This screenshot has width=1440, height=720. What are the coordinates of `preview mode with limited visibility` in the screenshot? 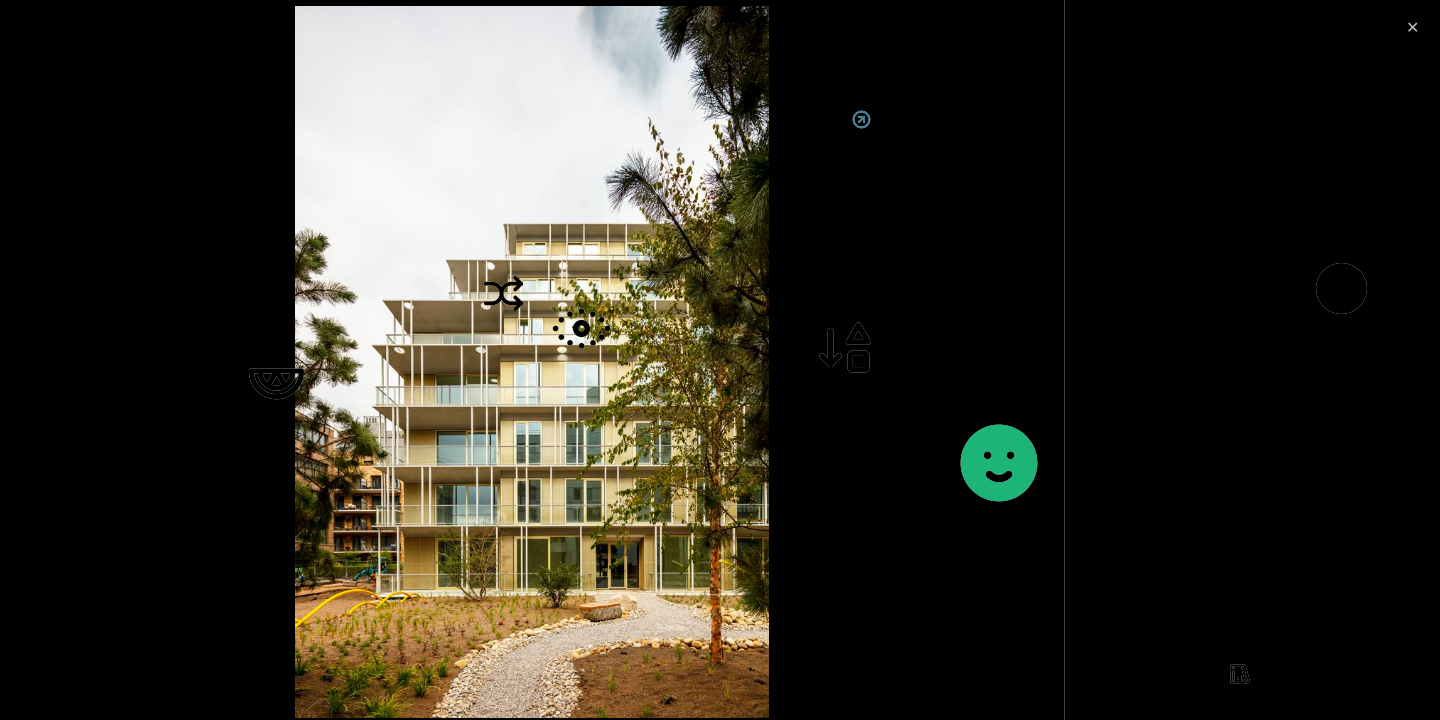 It's located at (581, 328).